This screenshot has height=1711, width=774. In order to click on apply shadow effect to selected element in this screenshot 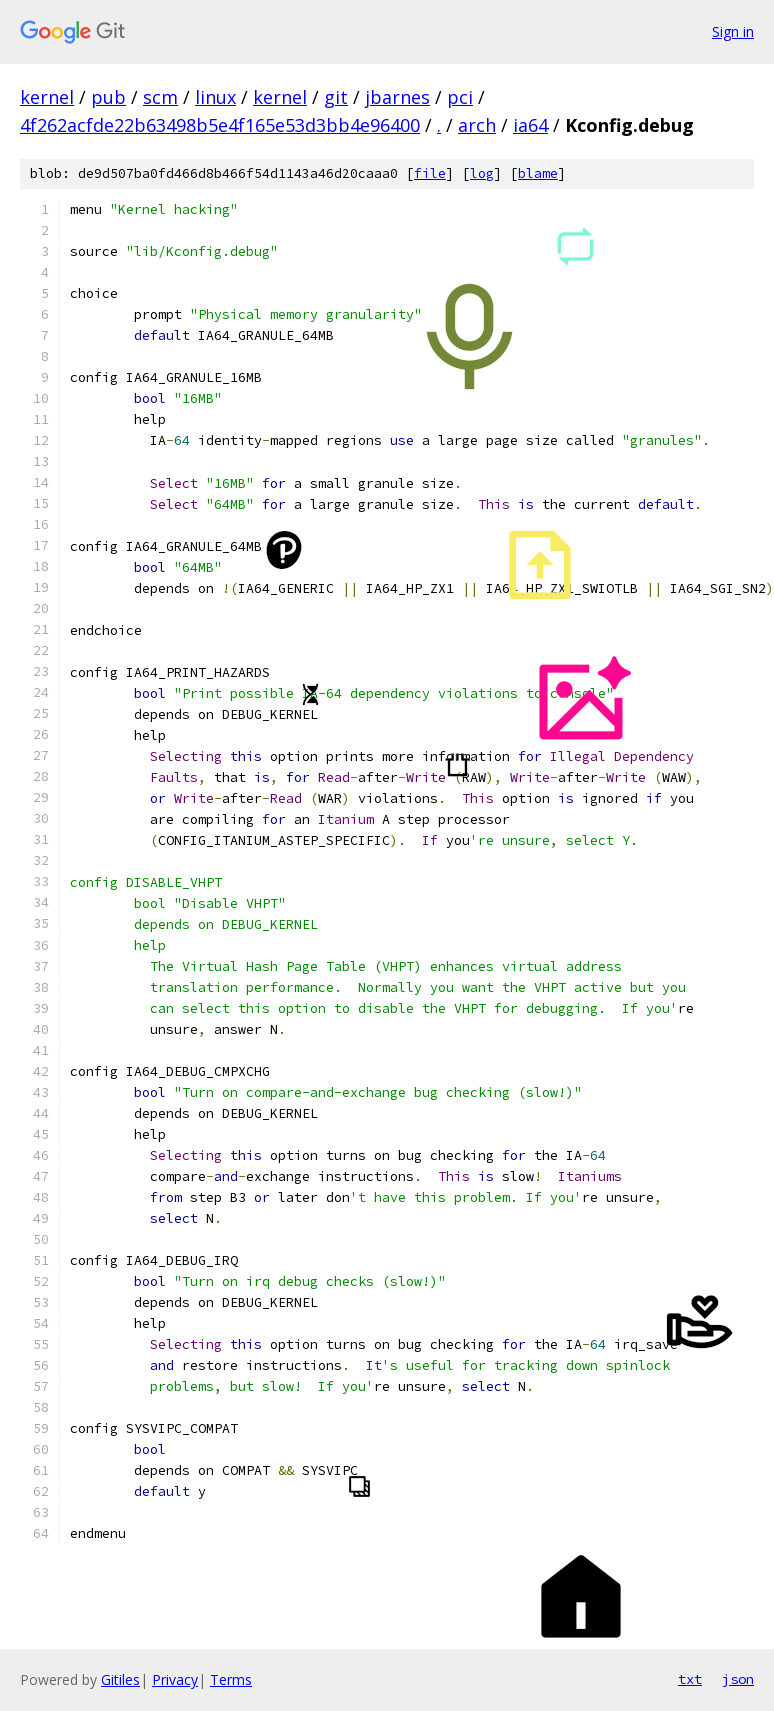, I will do `click(359, 1486)`.